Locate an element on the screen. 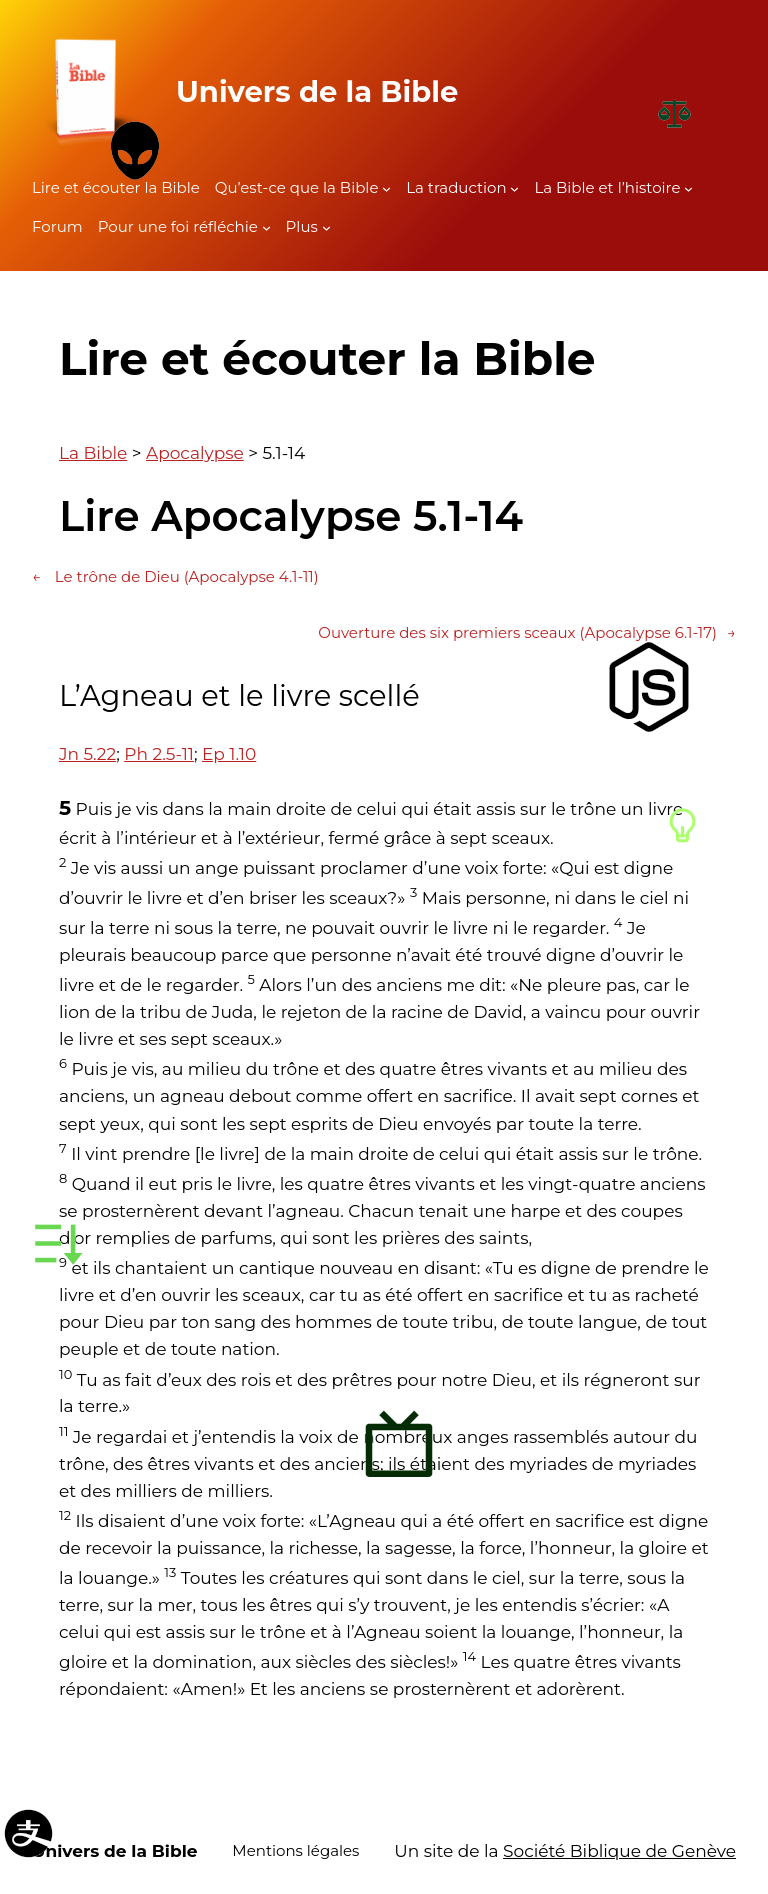 The width and height of the screenshot is (768, 1894). access legal or terms of service information is located at coordinates (674, 114).